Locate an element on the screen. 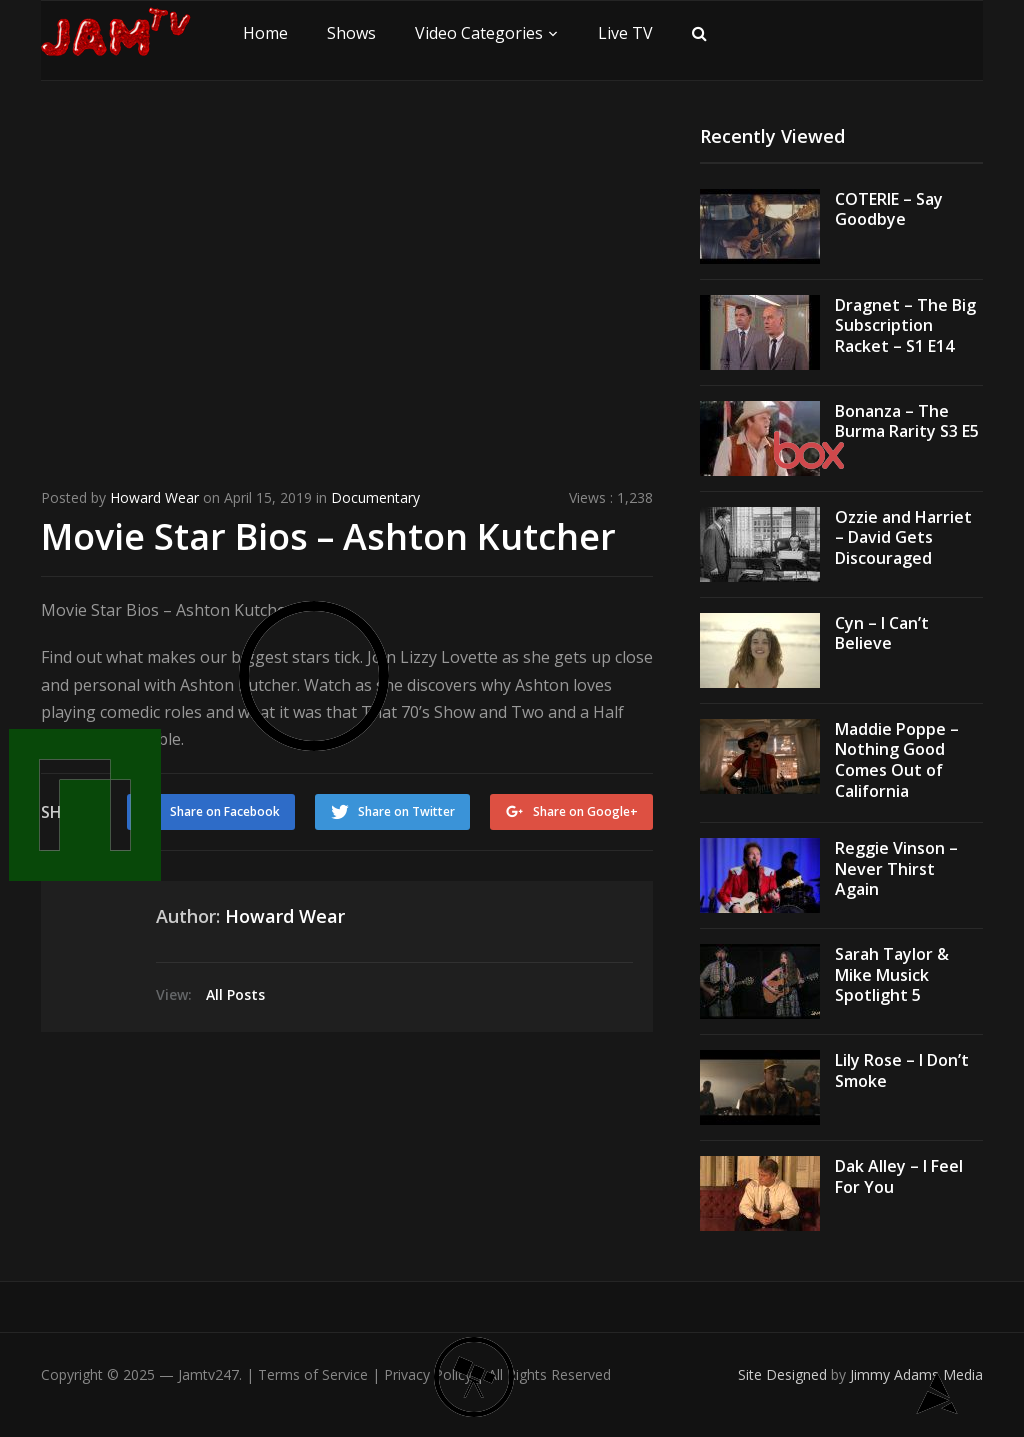 This screenshot has width=1024, height=1437. visit NameMC website is located at coordinates (85, 805).